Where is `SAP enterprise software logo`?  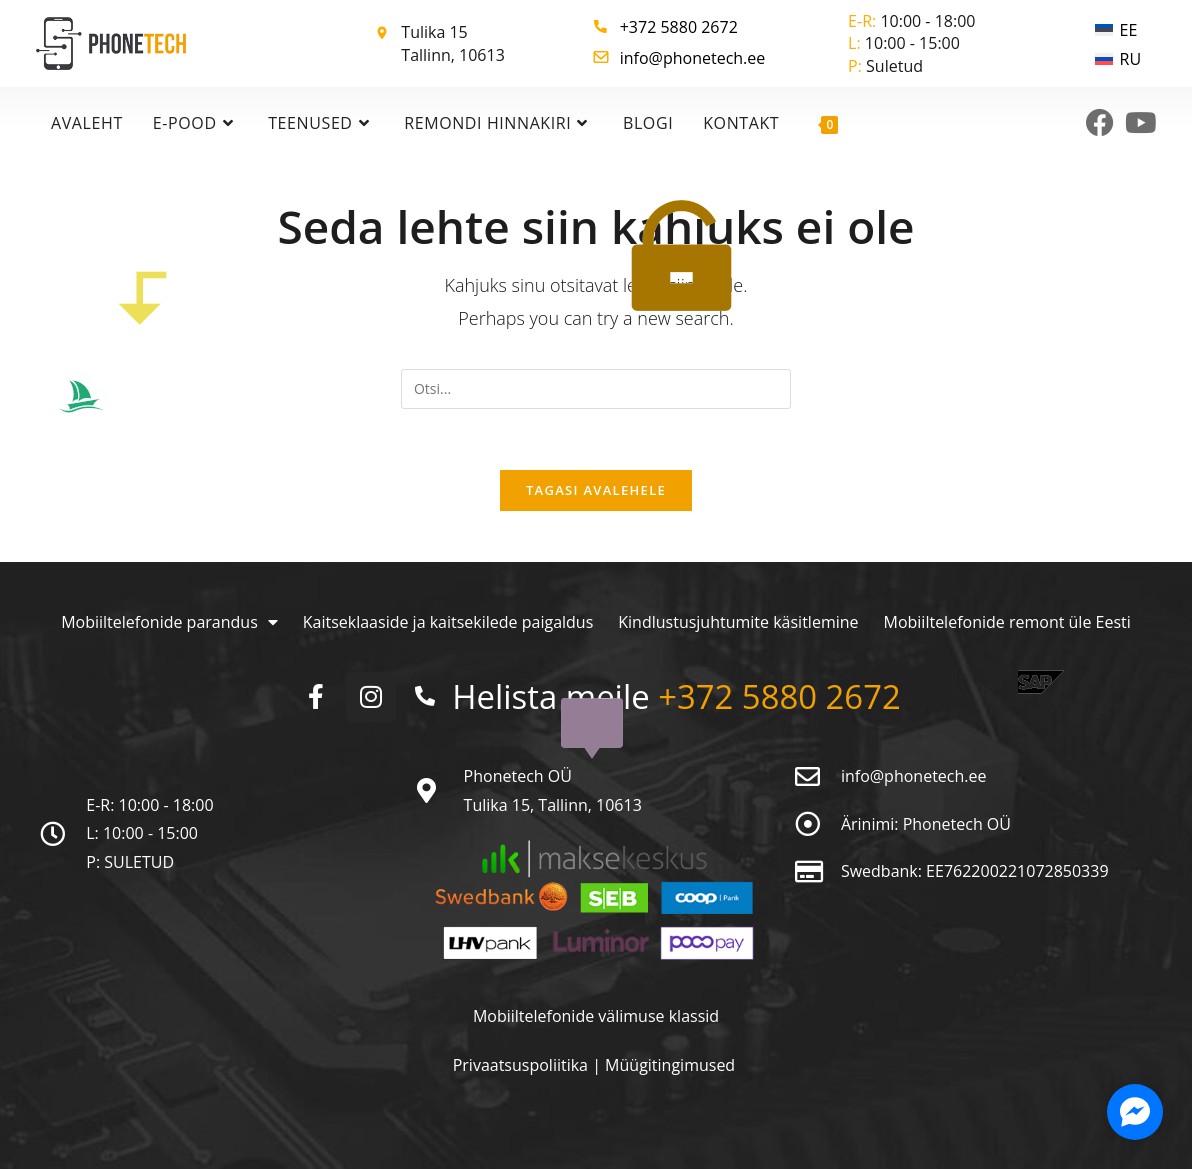 SAP enterprise software logo is located at coordinates (1041, 682).